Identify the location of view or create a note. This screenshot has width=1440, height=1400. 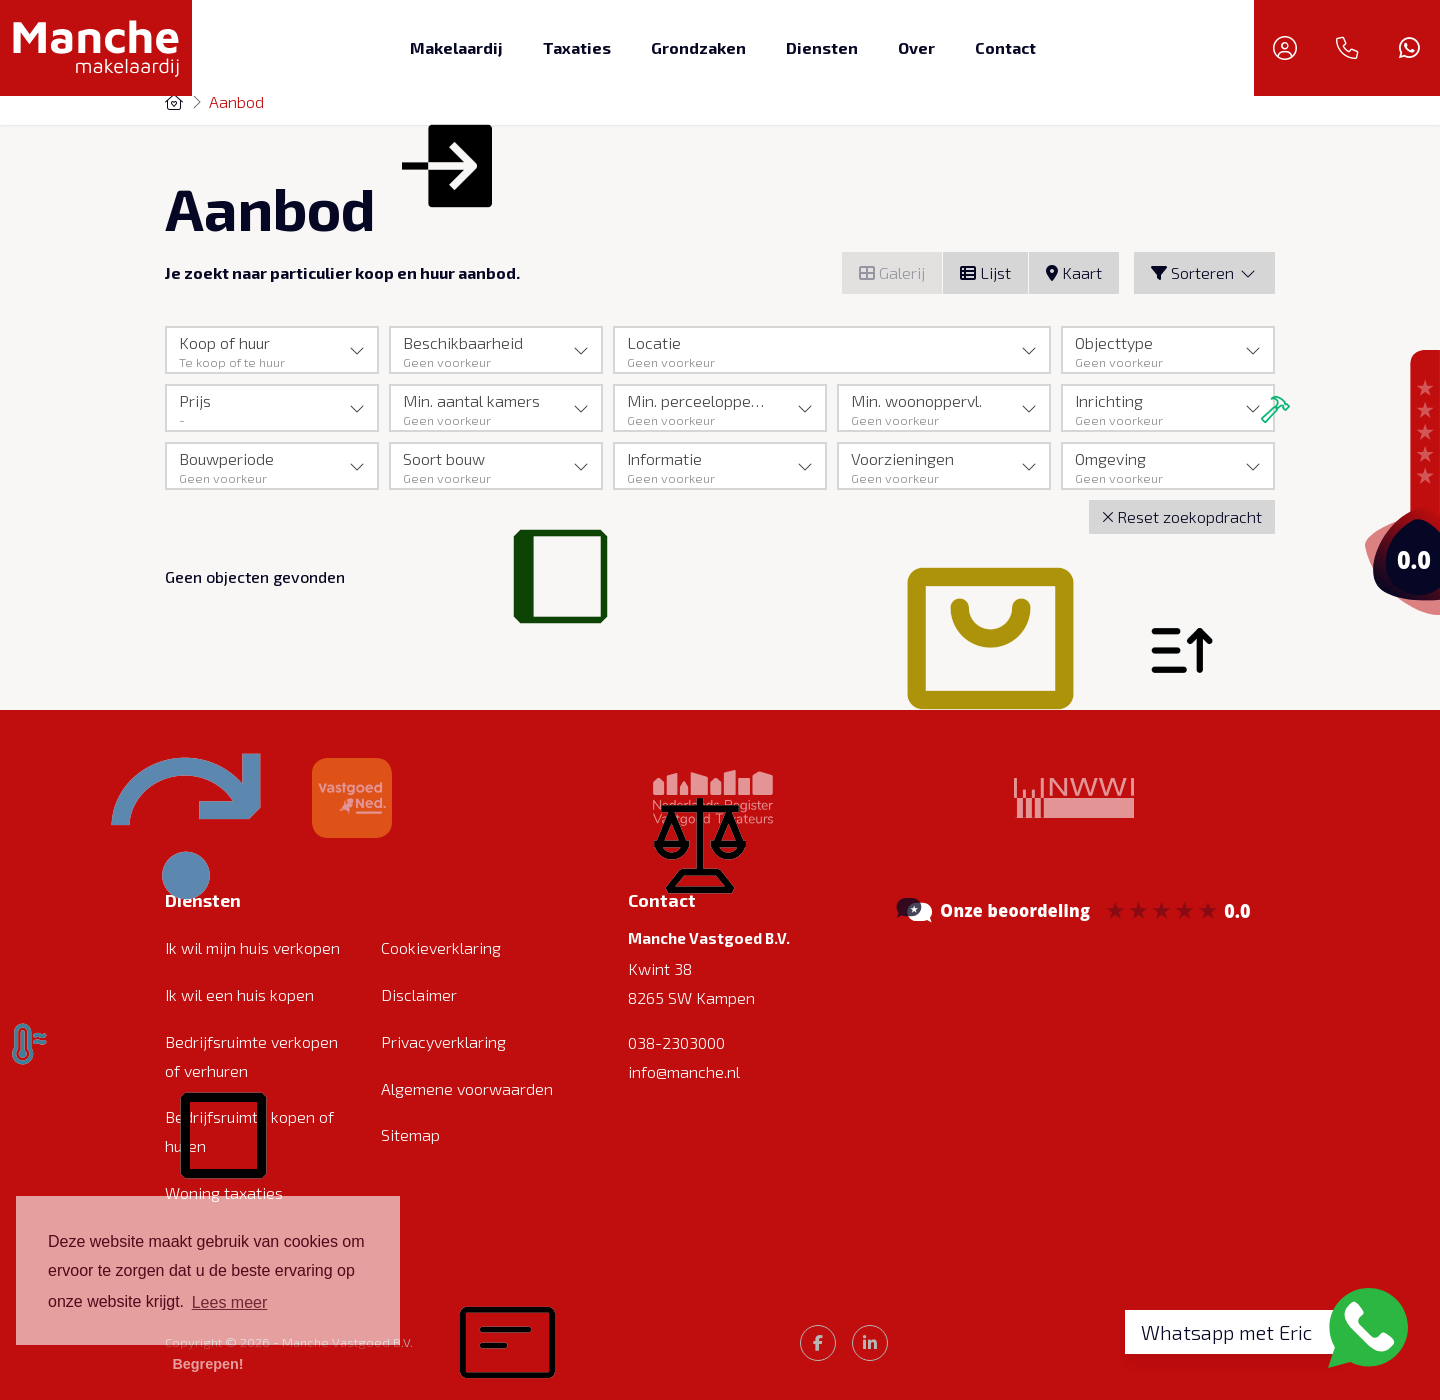
(507, 1342).